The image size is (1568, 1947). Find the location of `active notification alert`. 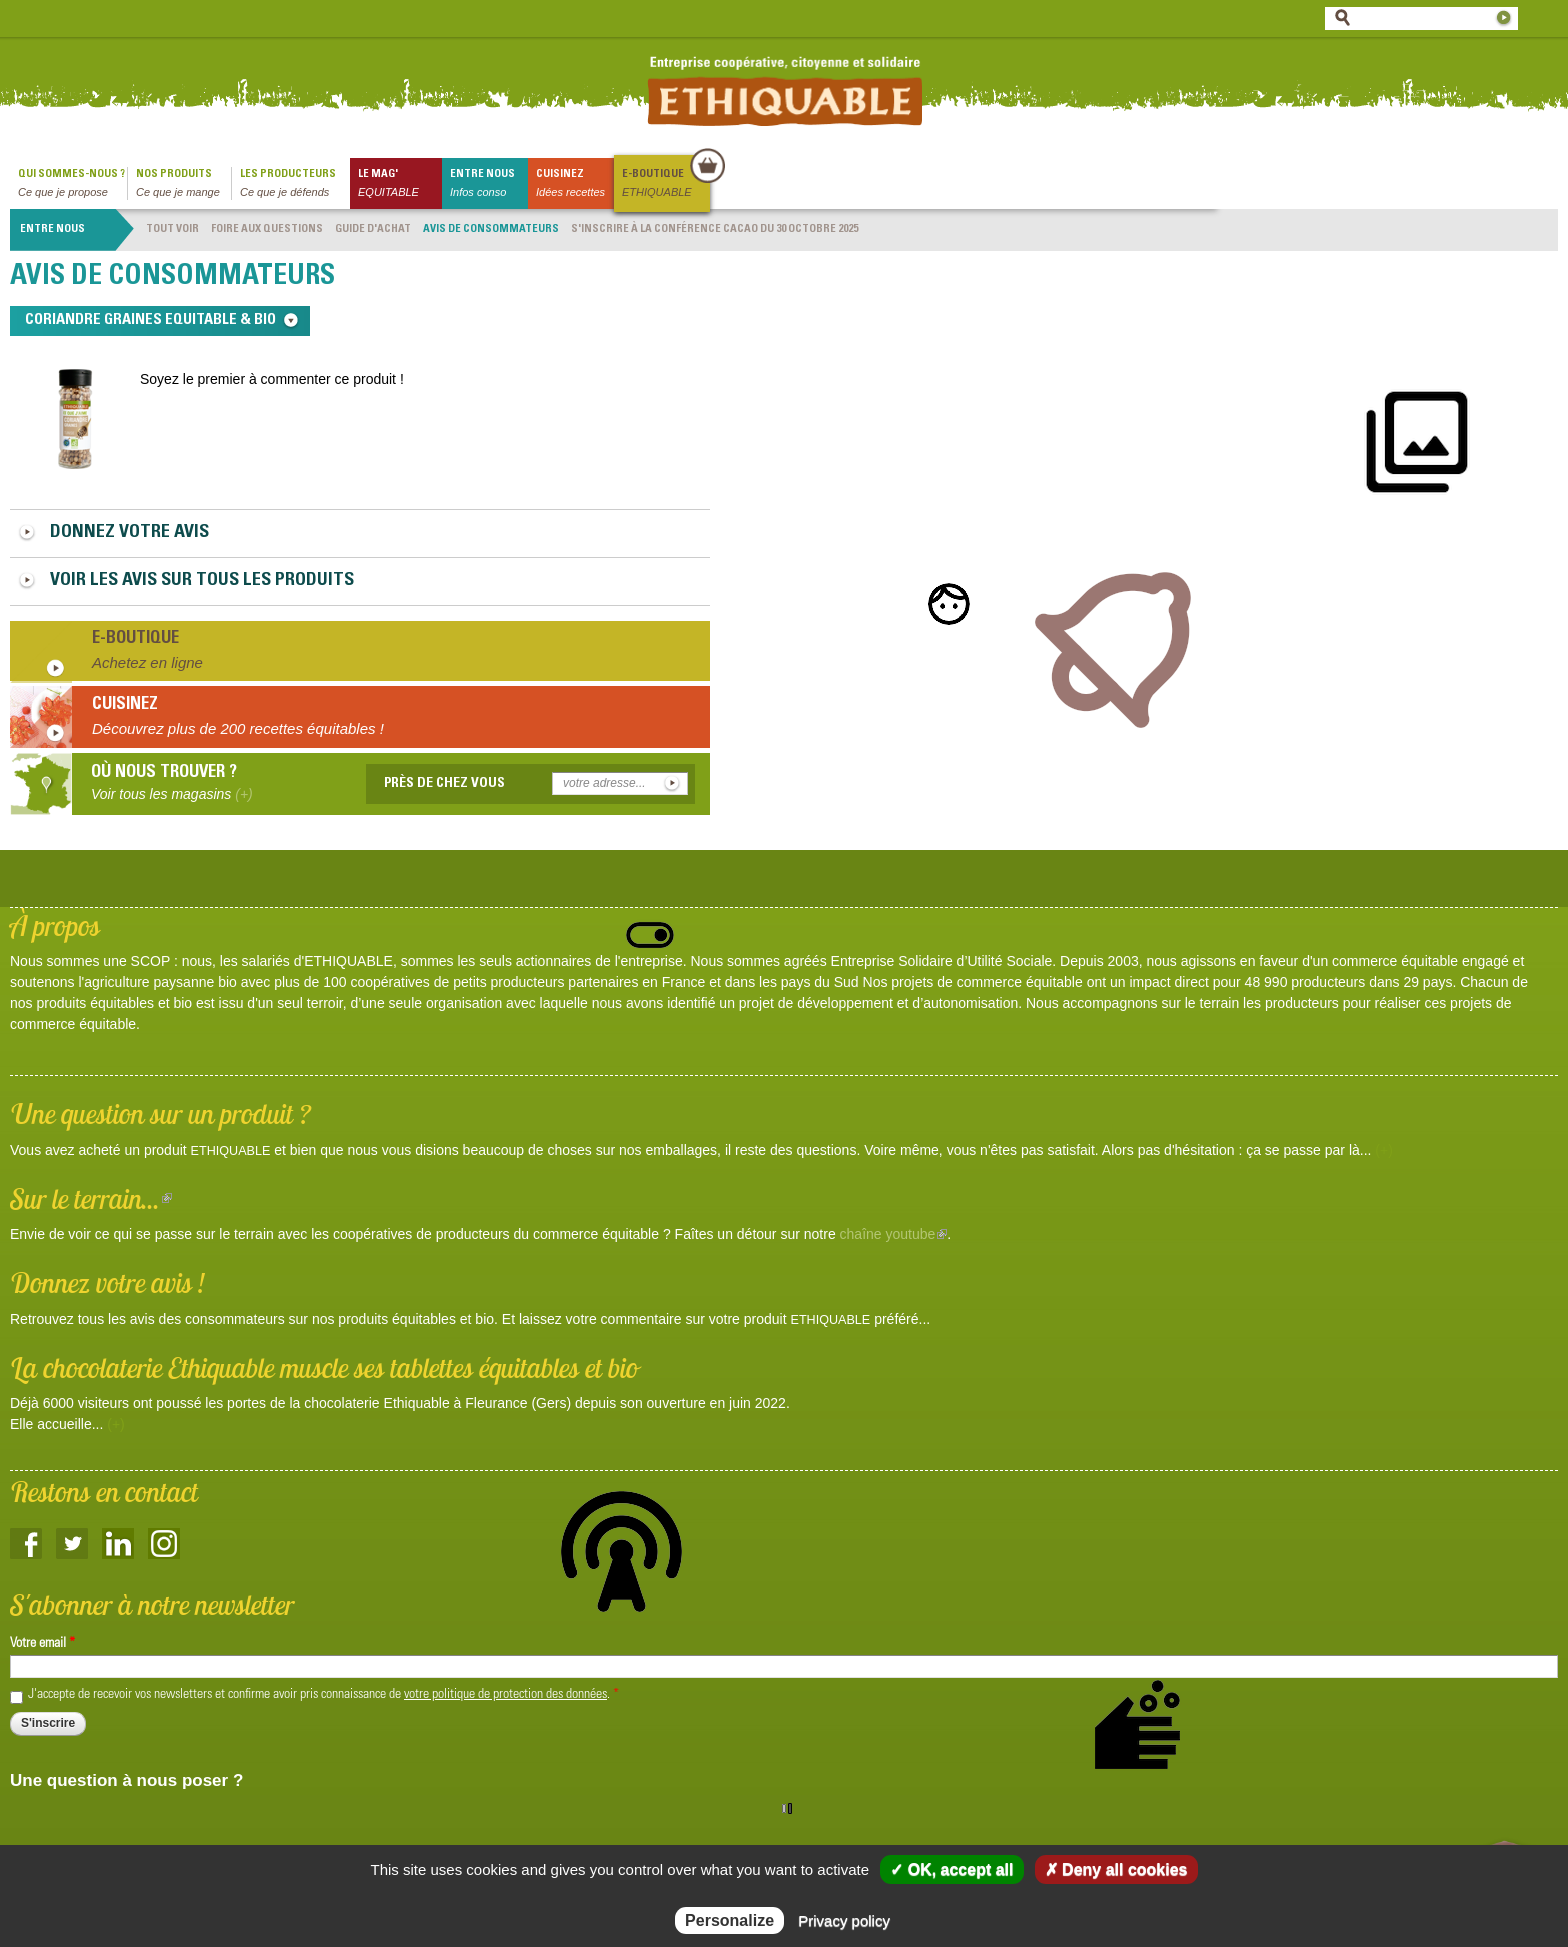

active notification alert is located at coordinates (1114, 649).